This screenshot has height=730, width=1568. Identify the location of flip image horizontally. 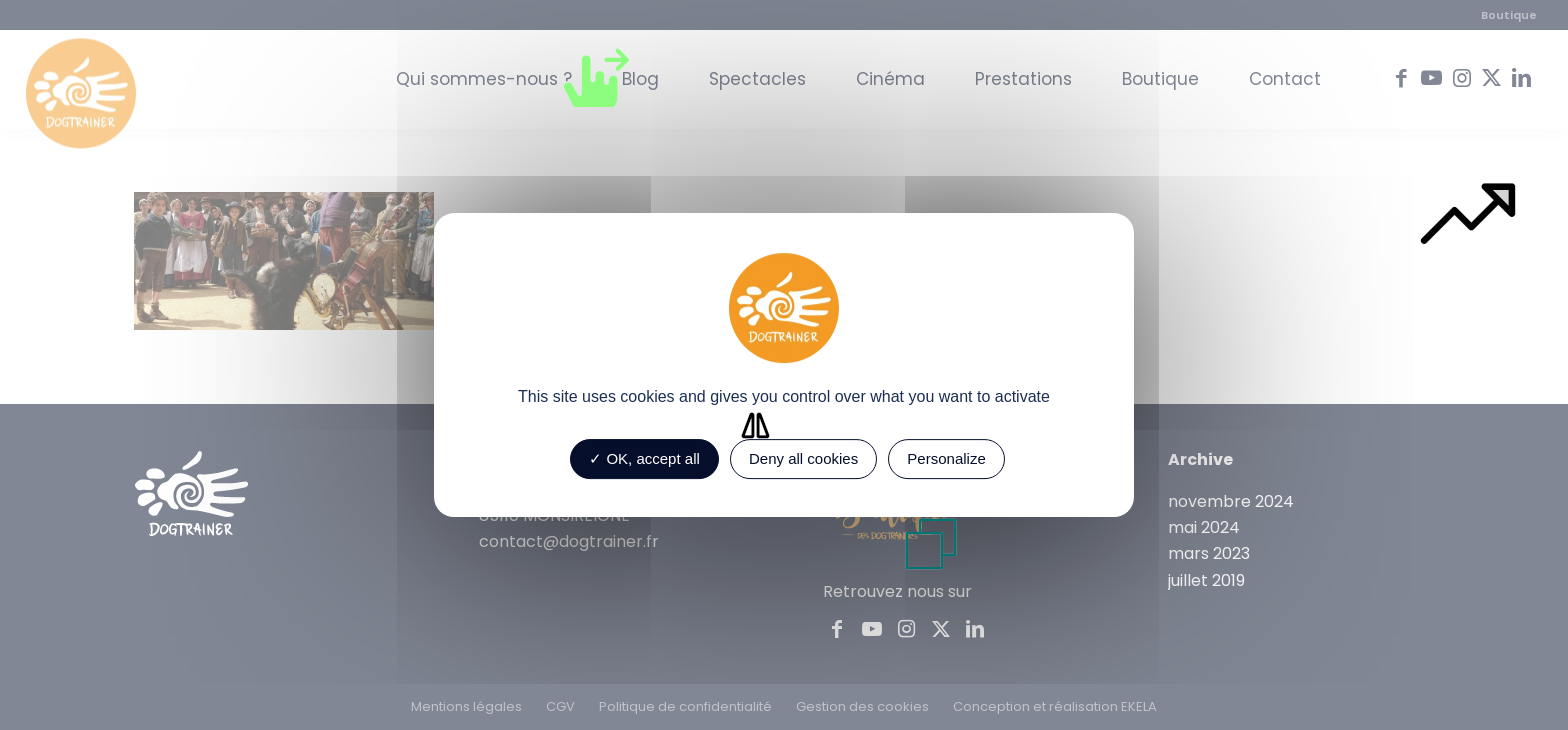
(755, 426).